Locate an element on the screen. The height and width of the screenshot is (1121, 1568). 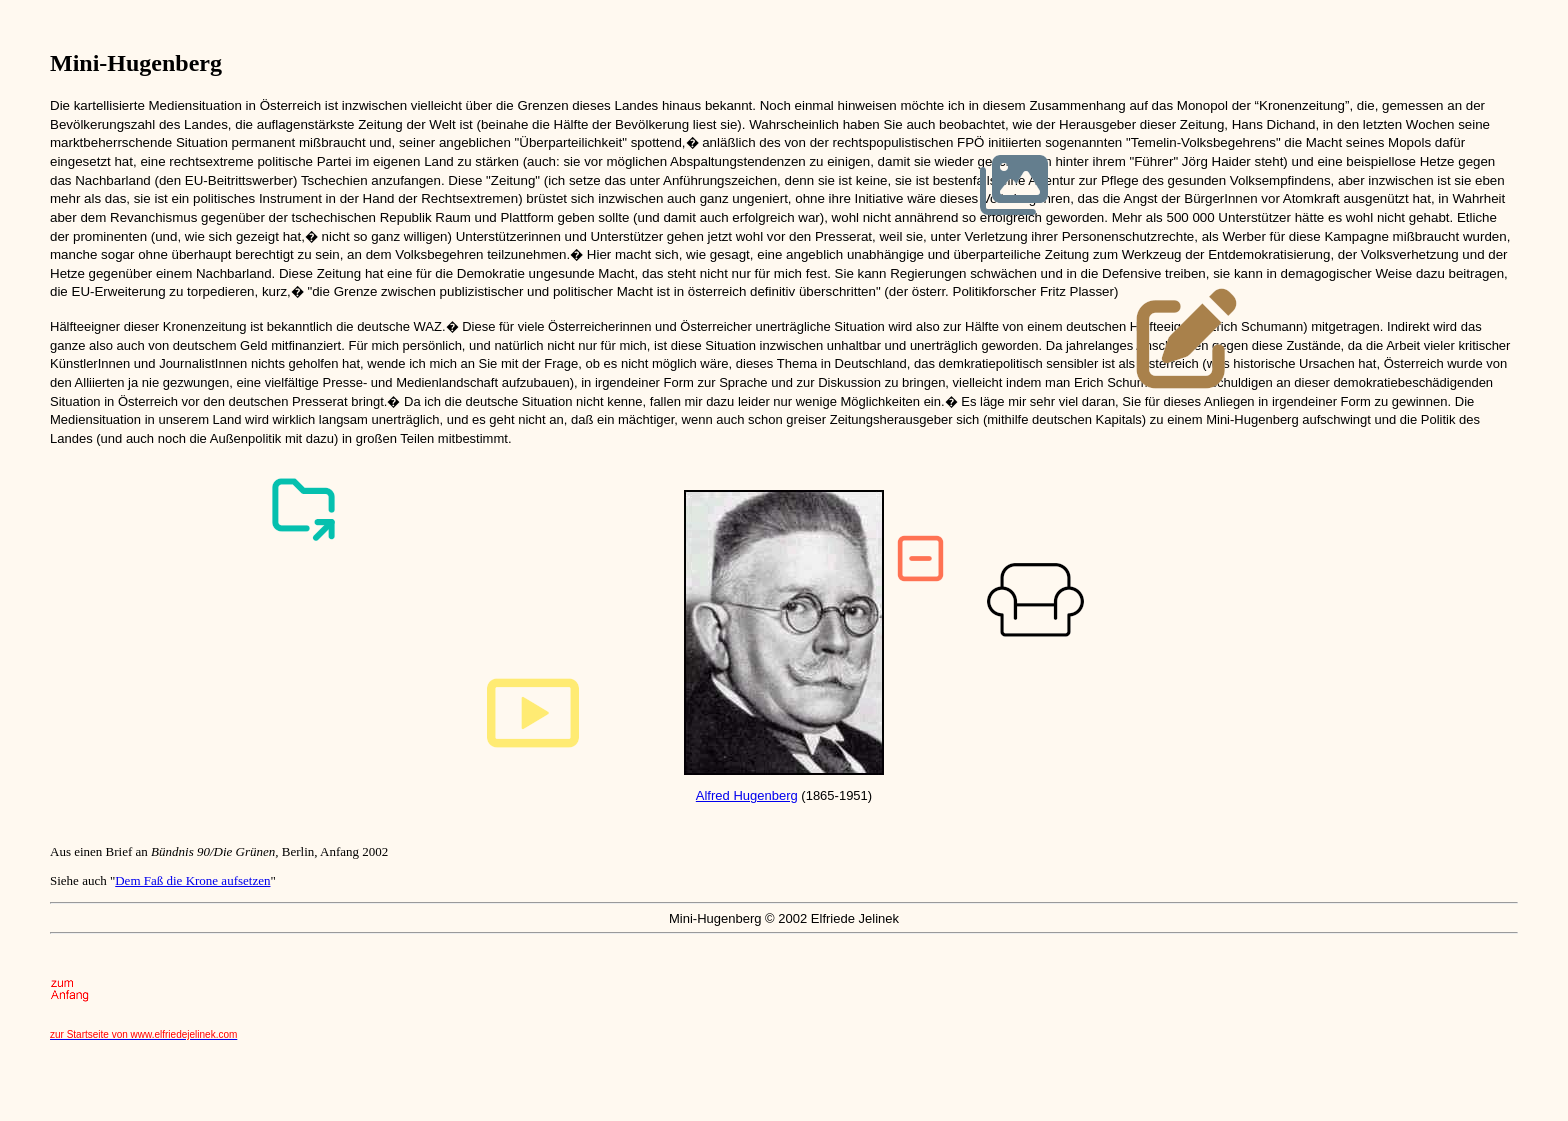
edit or modify content is located at coordinates (1187, 338).